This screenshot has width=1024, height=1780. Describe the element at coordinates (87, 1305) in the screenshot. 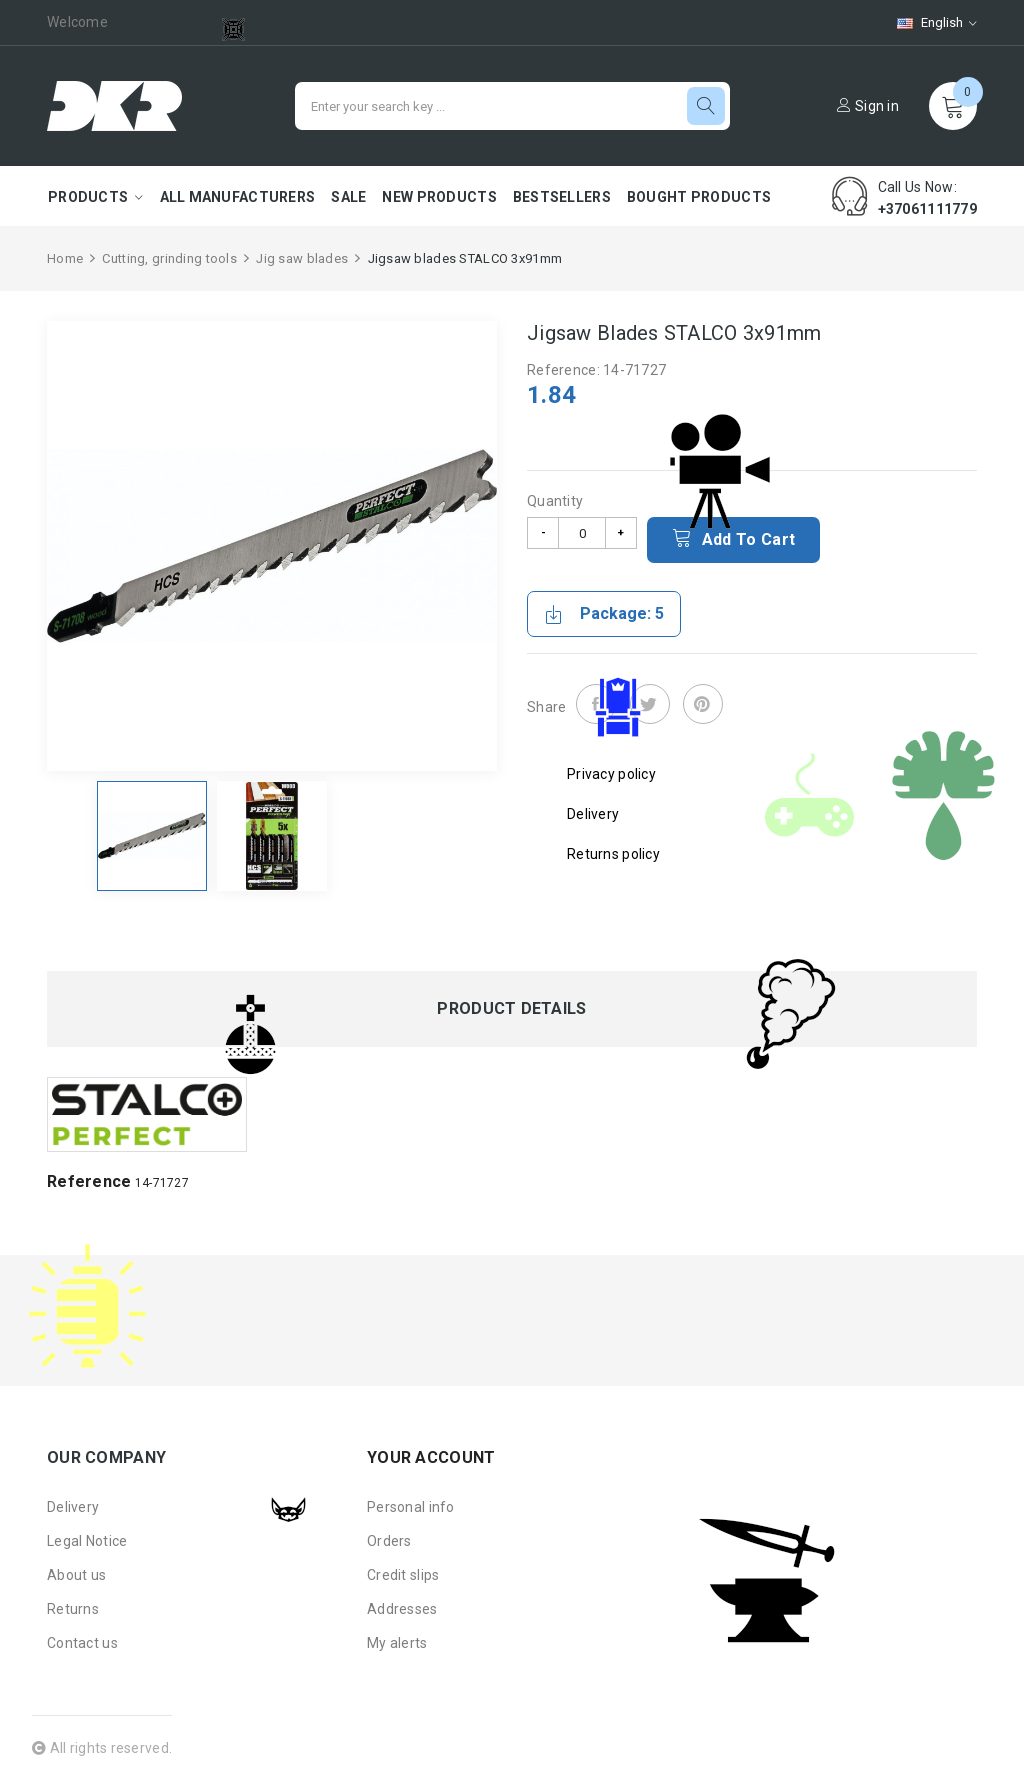

I see `access asian or lunar new year themed content` at that location.